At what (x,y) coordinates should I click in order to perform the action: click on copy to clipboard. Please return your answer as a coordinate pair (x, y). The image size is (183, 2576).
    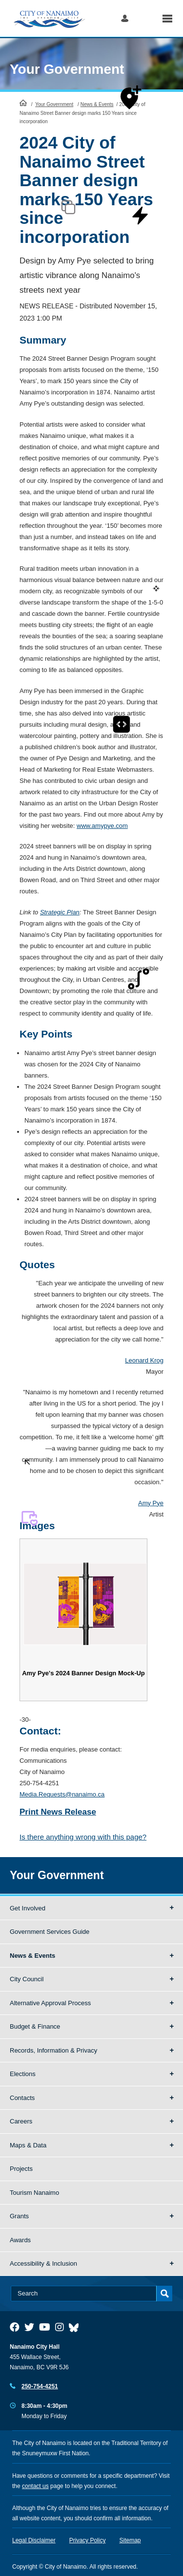
    Looking at the image, I should click on (68, 207).